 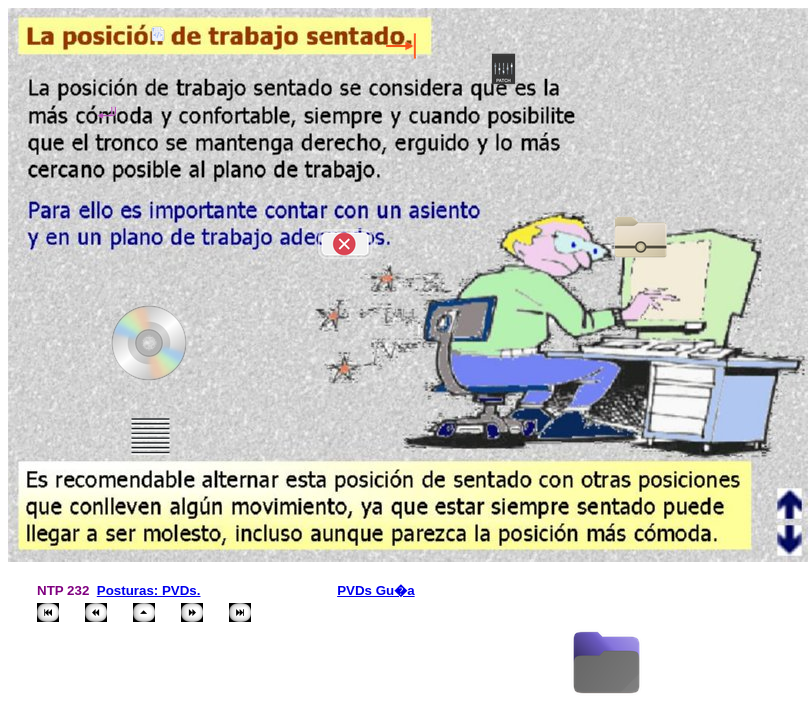 I want to click on folder containing pokémon game files or assets, so click(x=640, y=238).